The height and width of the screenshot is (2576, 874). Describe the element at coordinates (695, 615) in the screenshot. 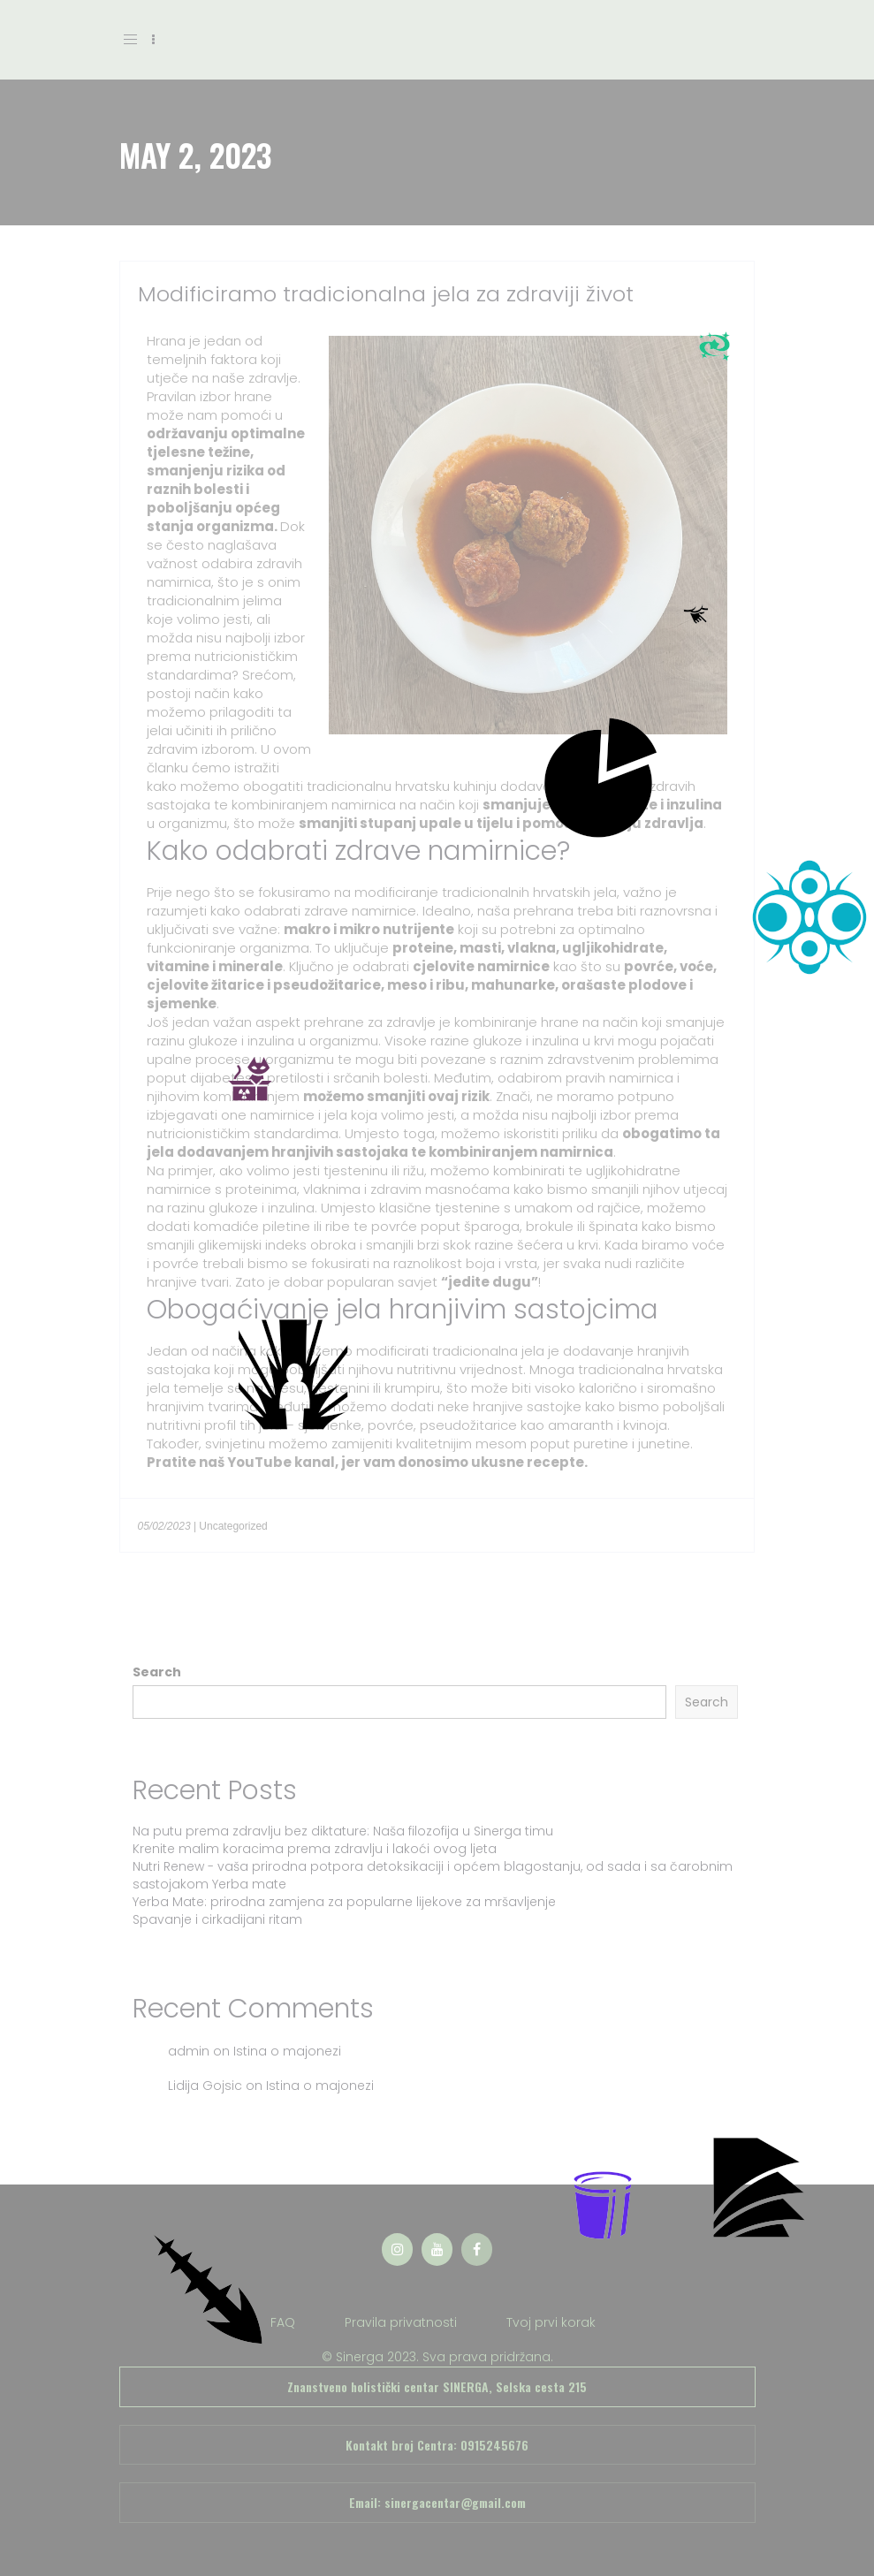

I see `activate a divine power or special ability` at that location.